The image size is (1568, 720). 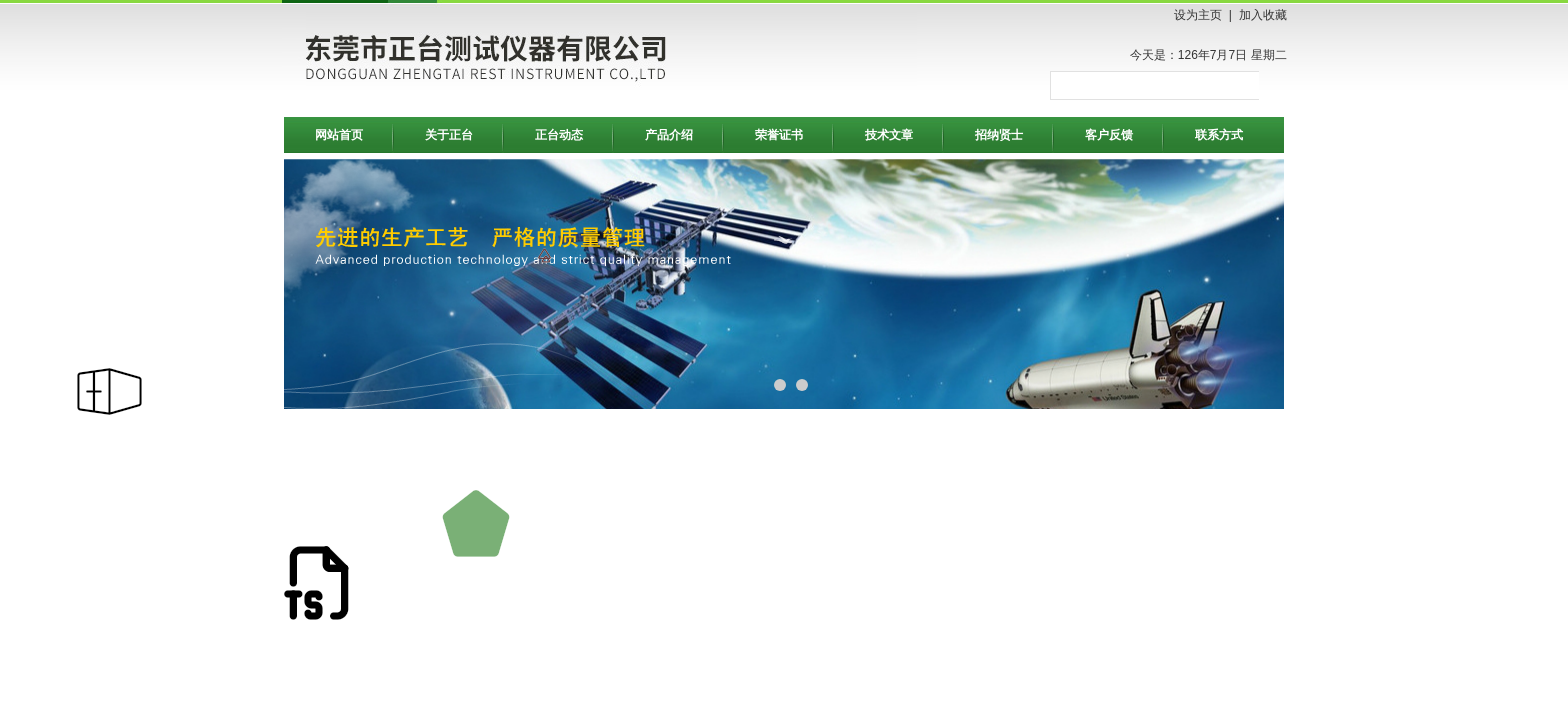 I want to click on indicates a pentagon shape or geometric element, so click(x=476, y=526).